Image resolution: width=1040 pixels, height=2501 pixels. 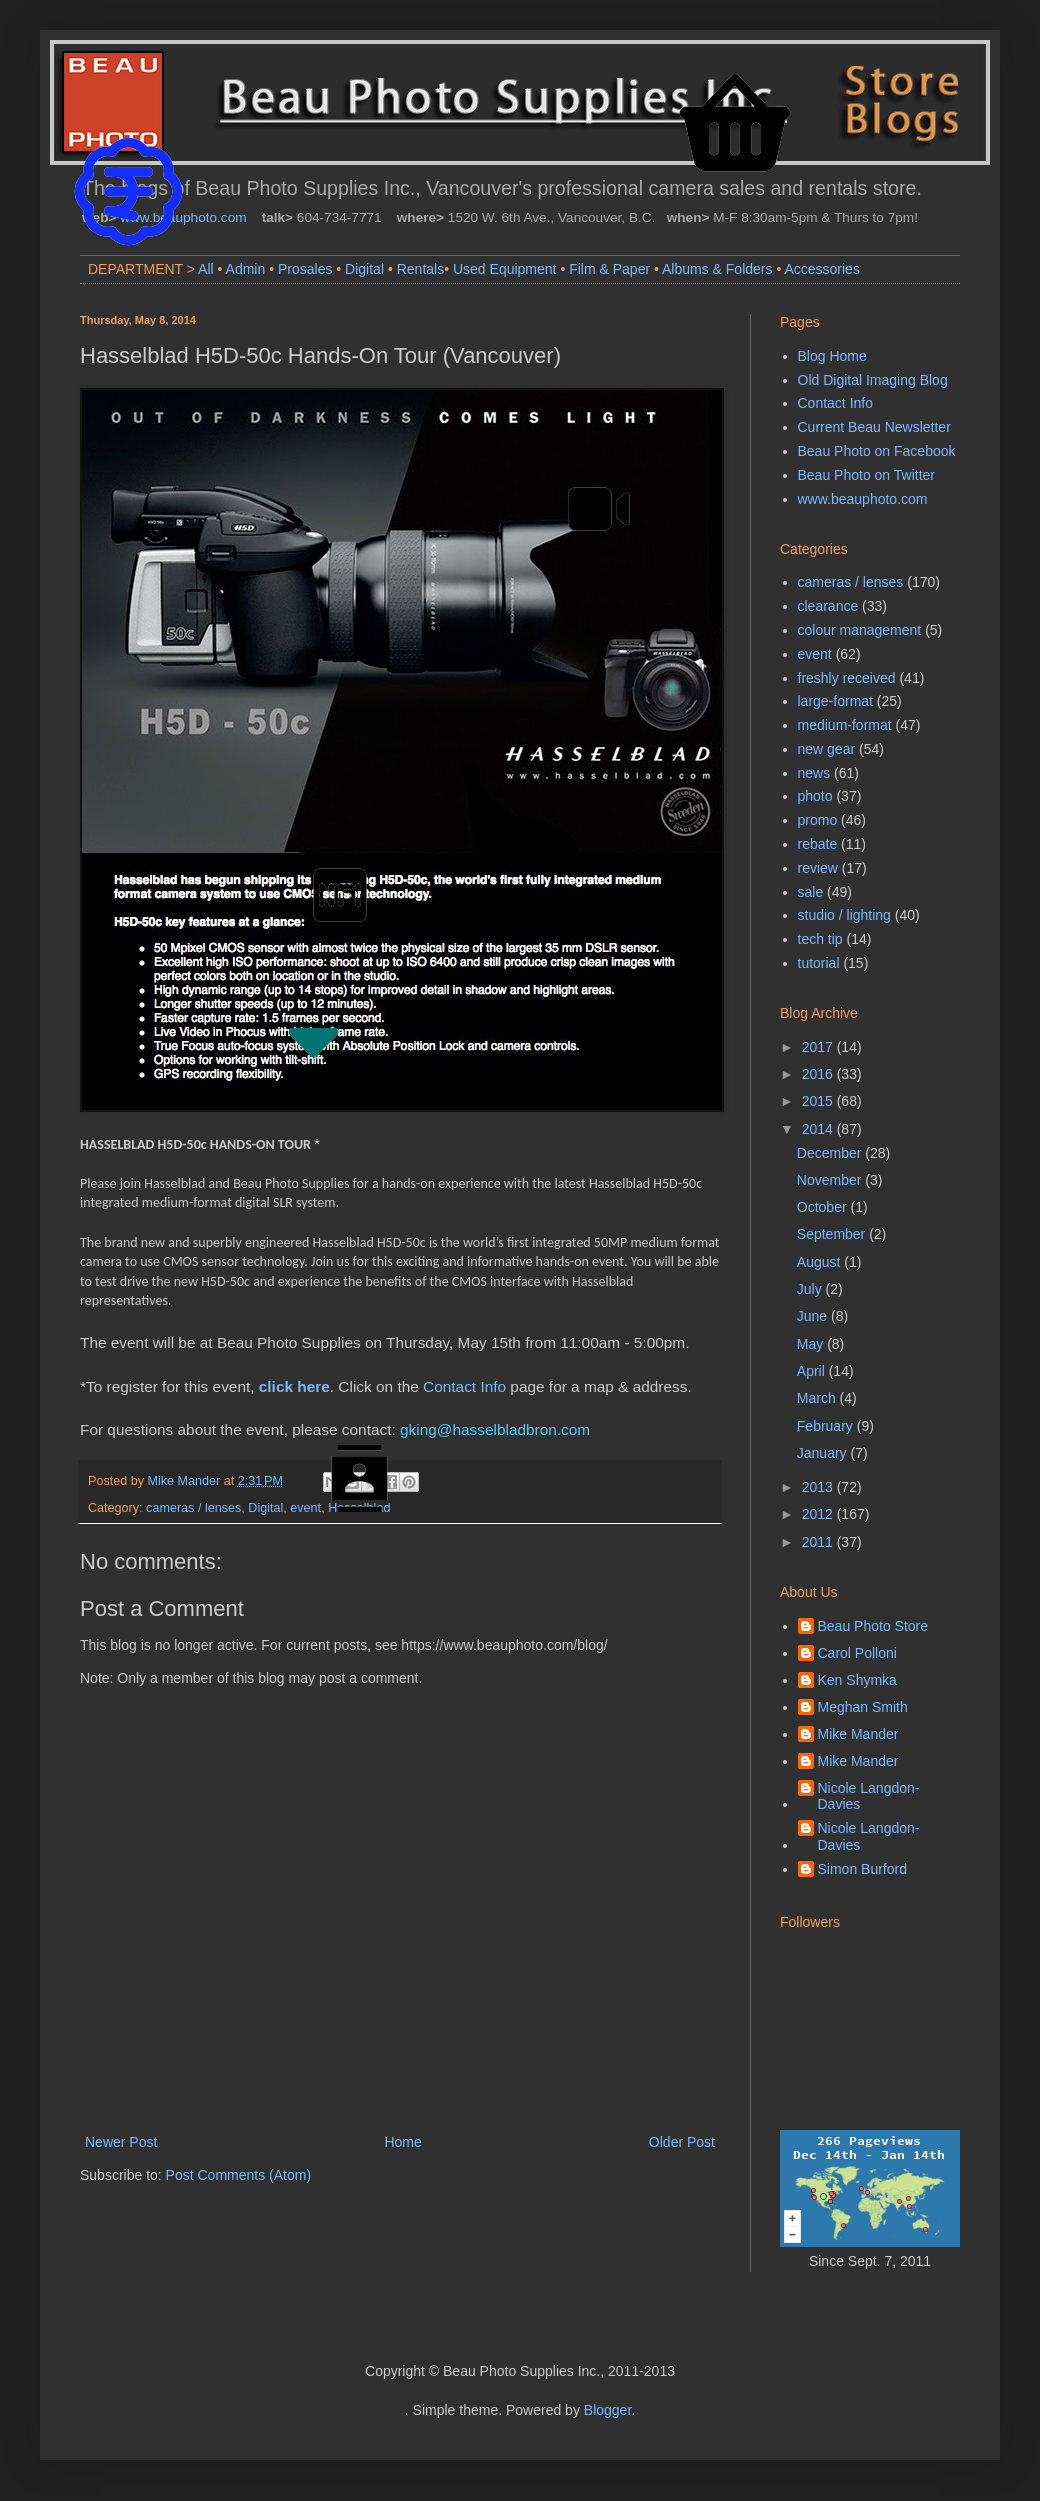 What do you see at coordinates (313, 1040) in the screenshot?
I see `expand a dropdown menu` at bounding box center [313, 1040].